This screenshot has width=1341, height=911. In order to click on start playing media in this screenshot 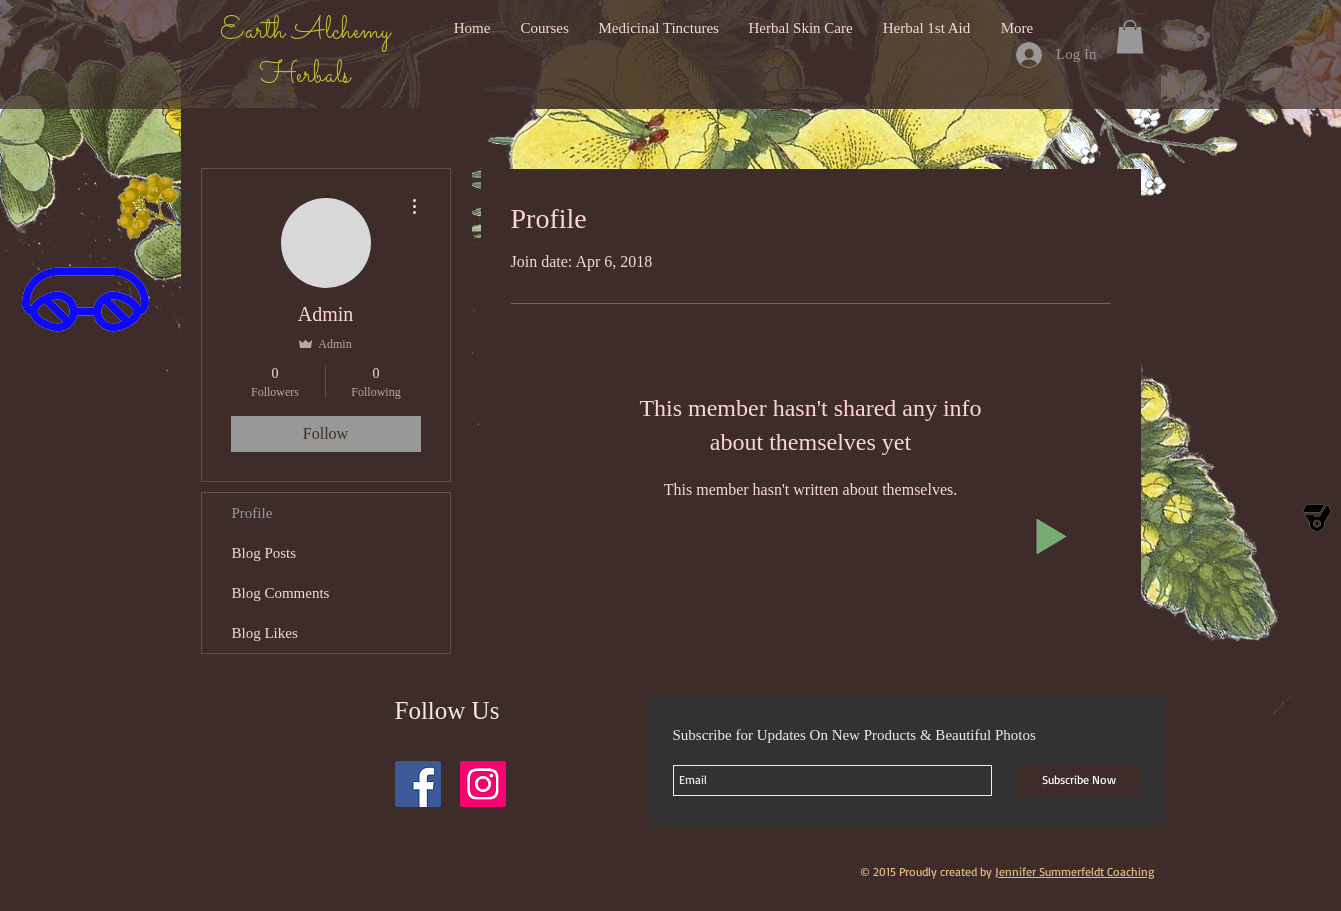, I will do `click(1051, 536)`.